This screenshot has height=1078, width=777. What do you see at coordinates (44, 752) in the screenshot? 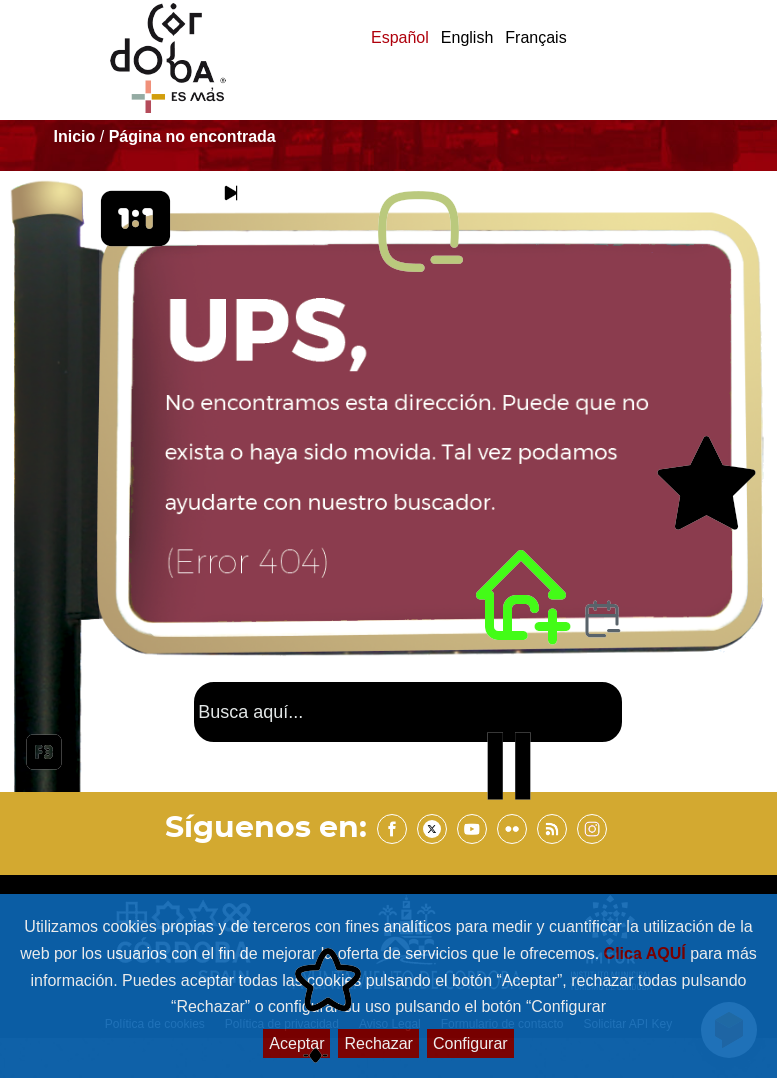
I see `keyboard shortcut indicator for F3 function key` at bounding box center [44, 752].